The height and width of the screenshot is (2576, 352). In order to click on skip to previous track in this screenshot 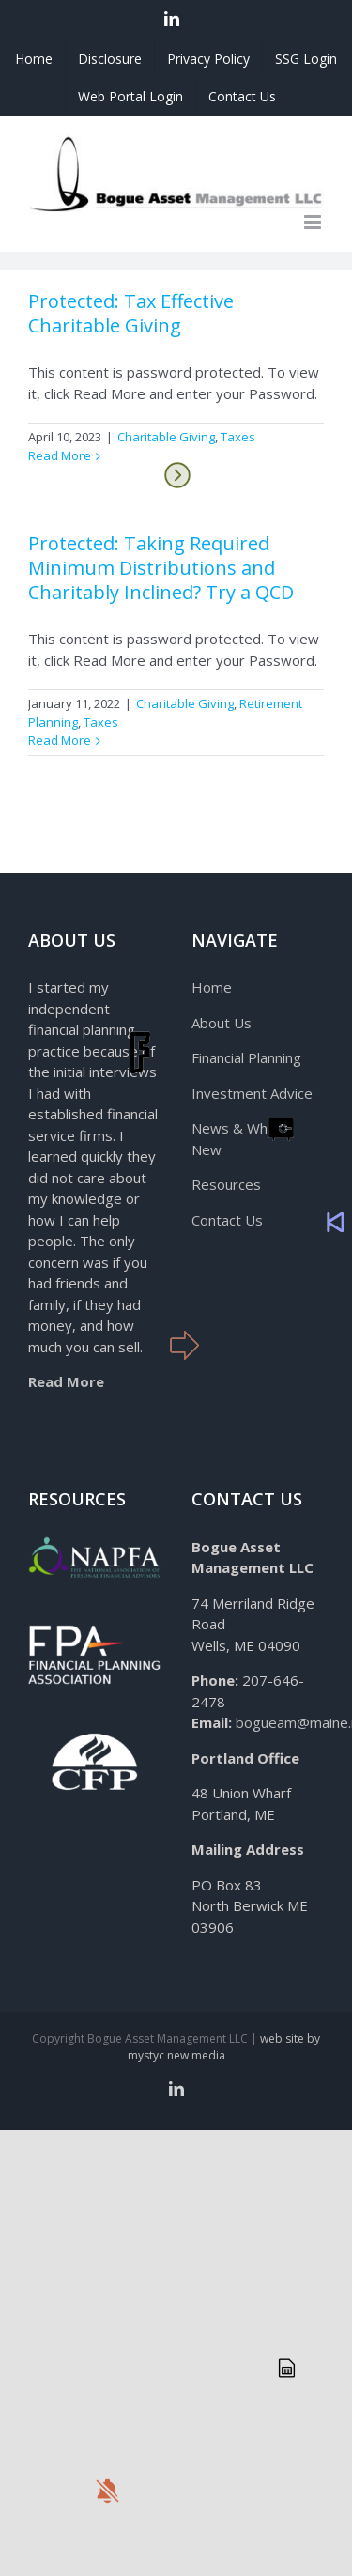, I will do `click(335, 1222)`.